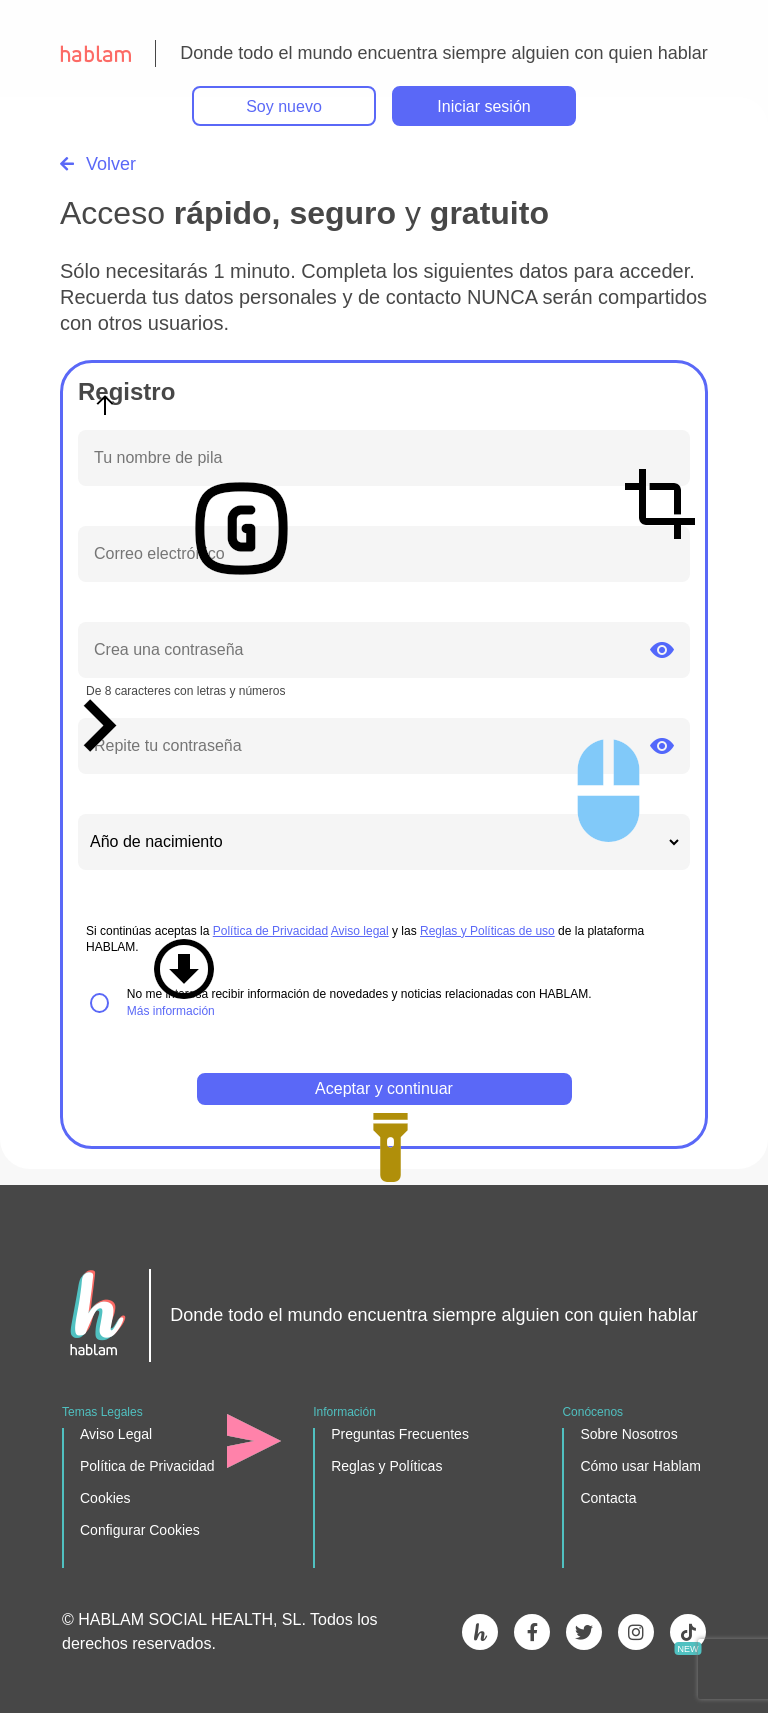 The height and width of the screenshot is (1713, 768). I want to click on send a message or submit content, so click(254, 1441).